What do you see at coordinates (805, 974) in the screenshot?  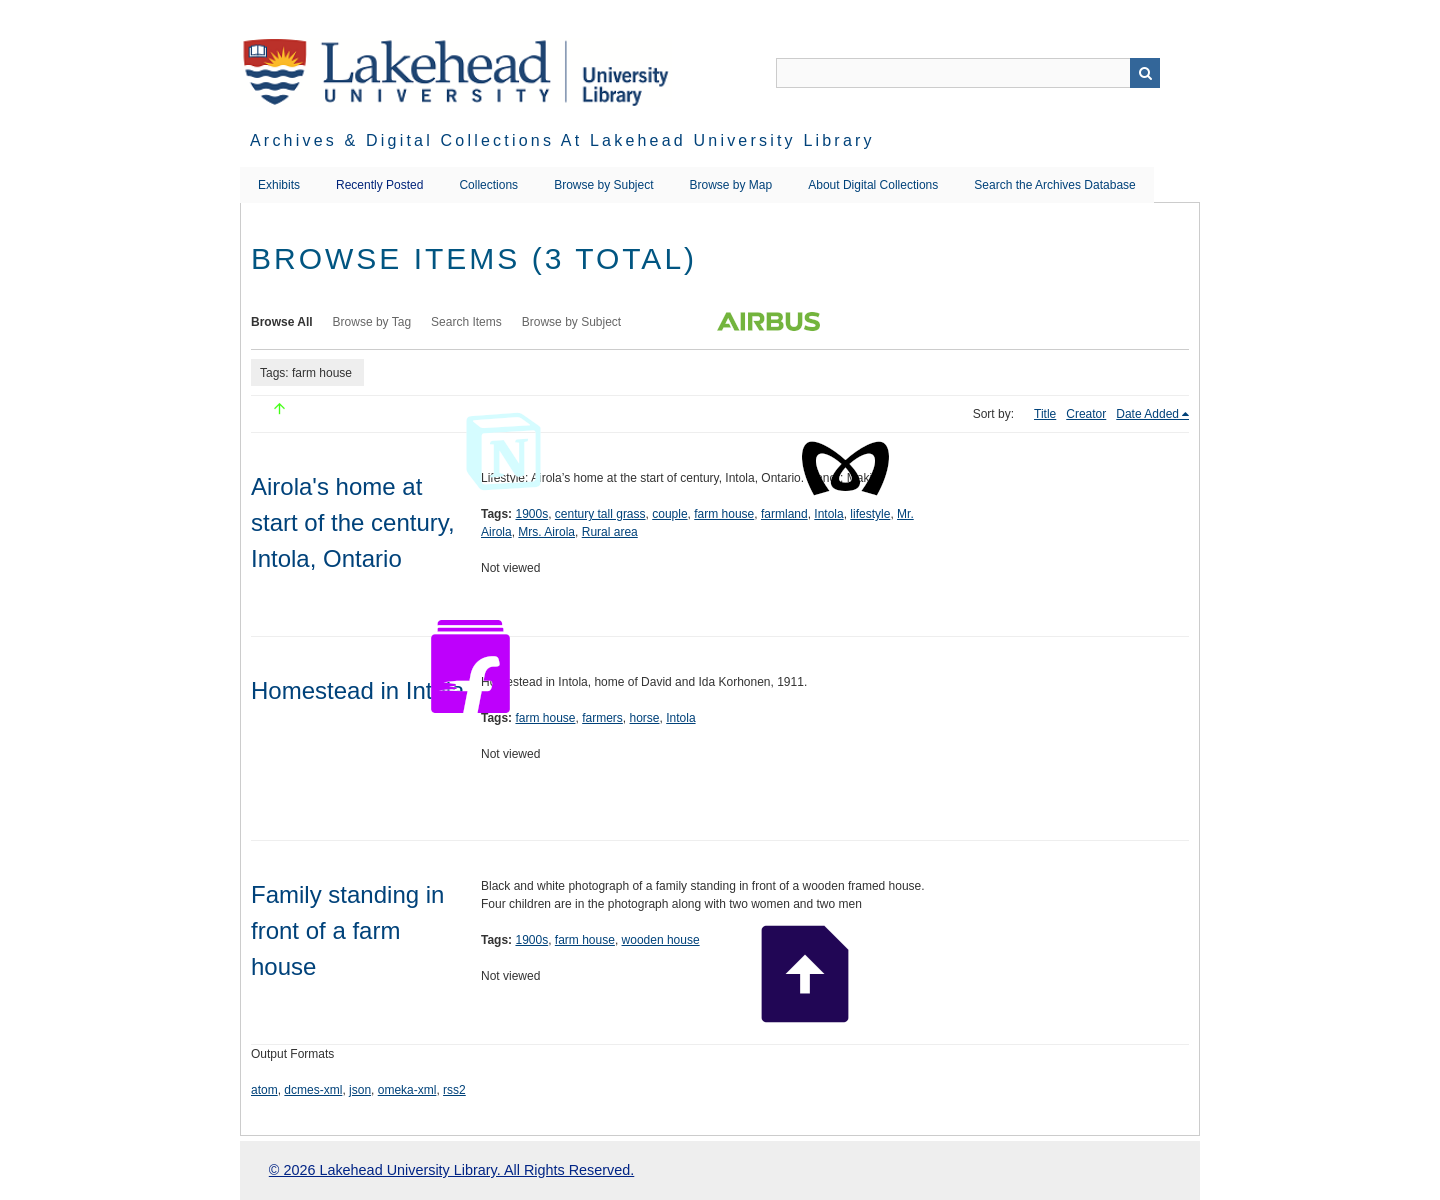 I see `upload a file or document` at bounding box center [805, 974].